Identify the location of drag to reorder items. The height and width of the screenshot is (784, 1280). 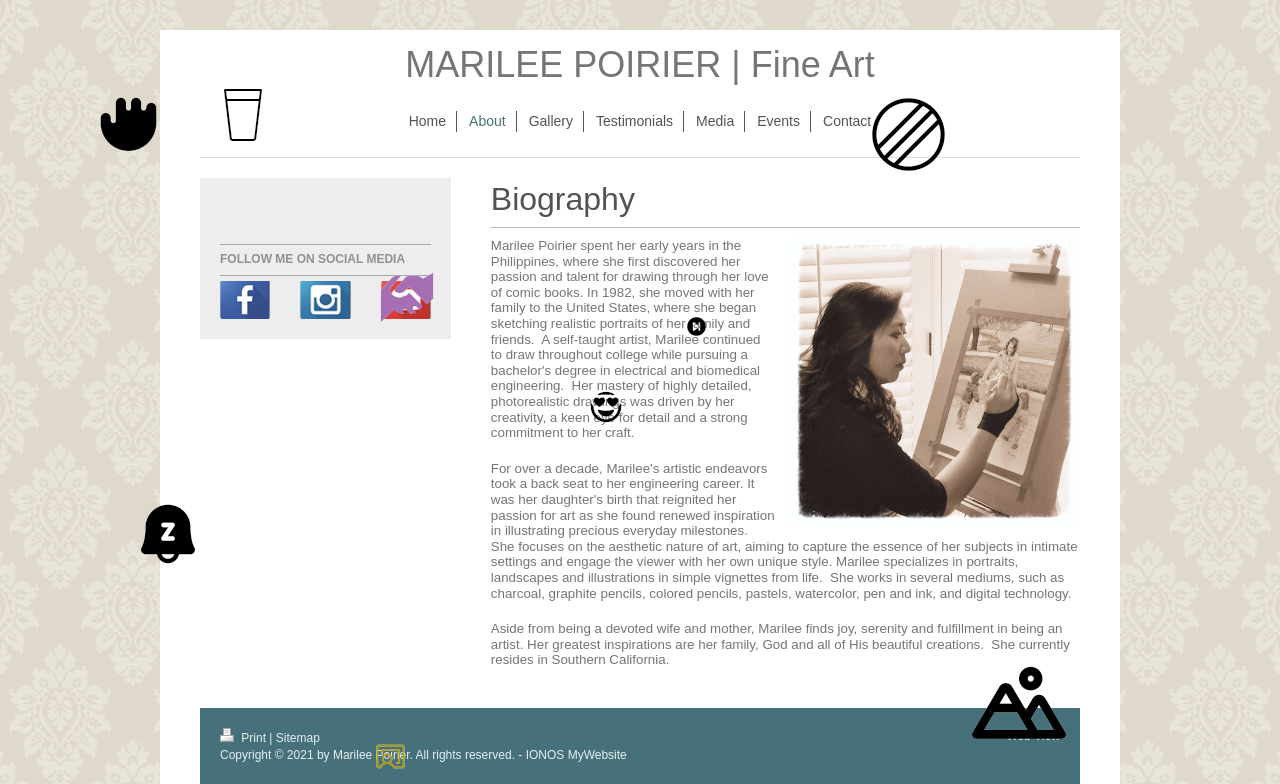
(128, 115).